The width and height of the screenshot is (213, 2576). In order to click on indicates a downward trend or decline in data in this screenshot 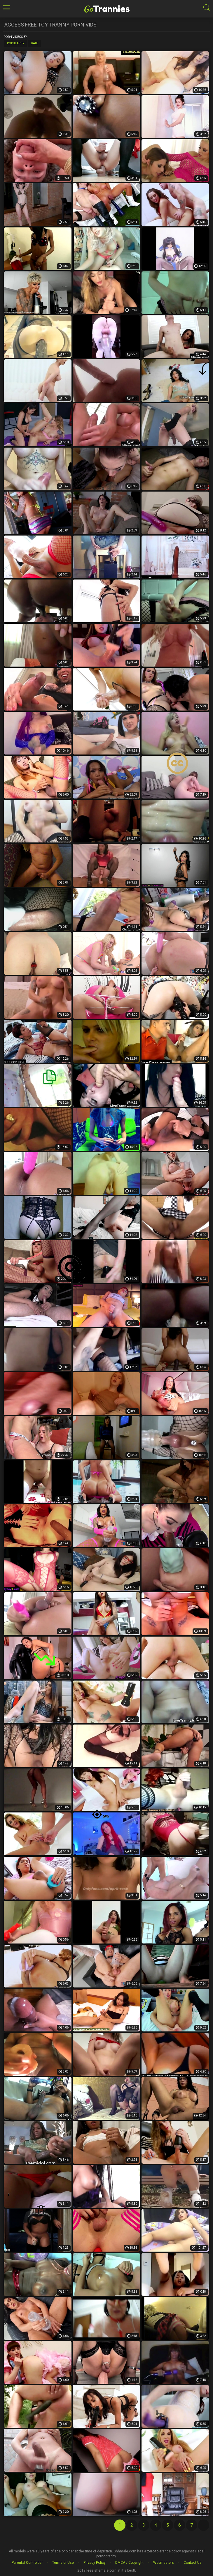, I will do `click(44, 1659)`.